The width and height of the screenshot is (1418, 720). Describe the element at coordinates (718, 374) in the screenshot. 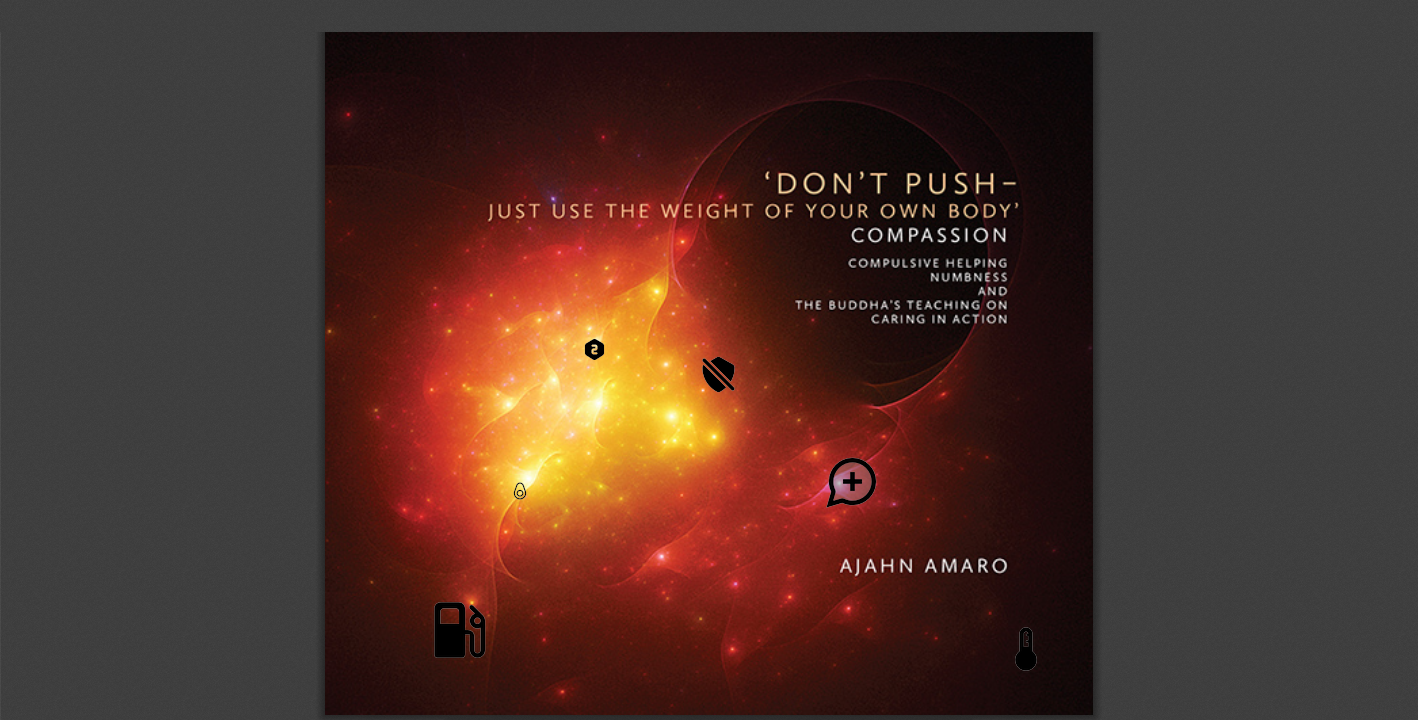

I see `security or protection is disabled` at that location.